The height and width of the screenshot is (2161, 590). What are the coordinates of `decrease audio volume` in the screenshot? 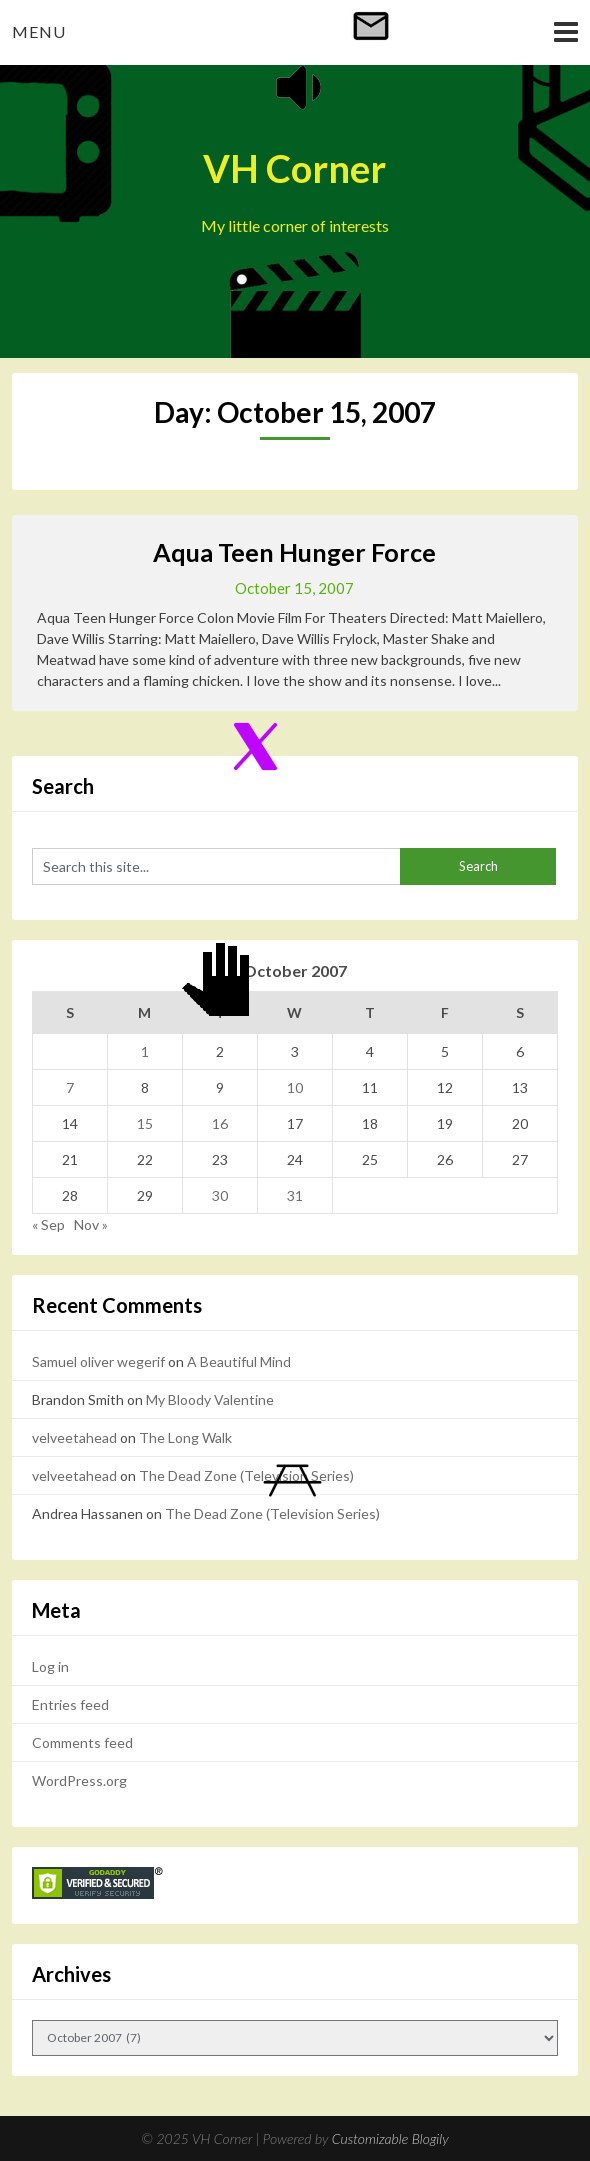 It's located at (299, 87).